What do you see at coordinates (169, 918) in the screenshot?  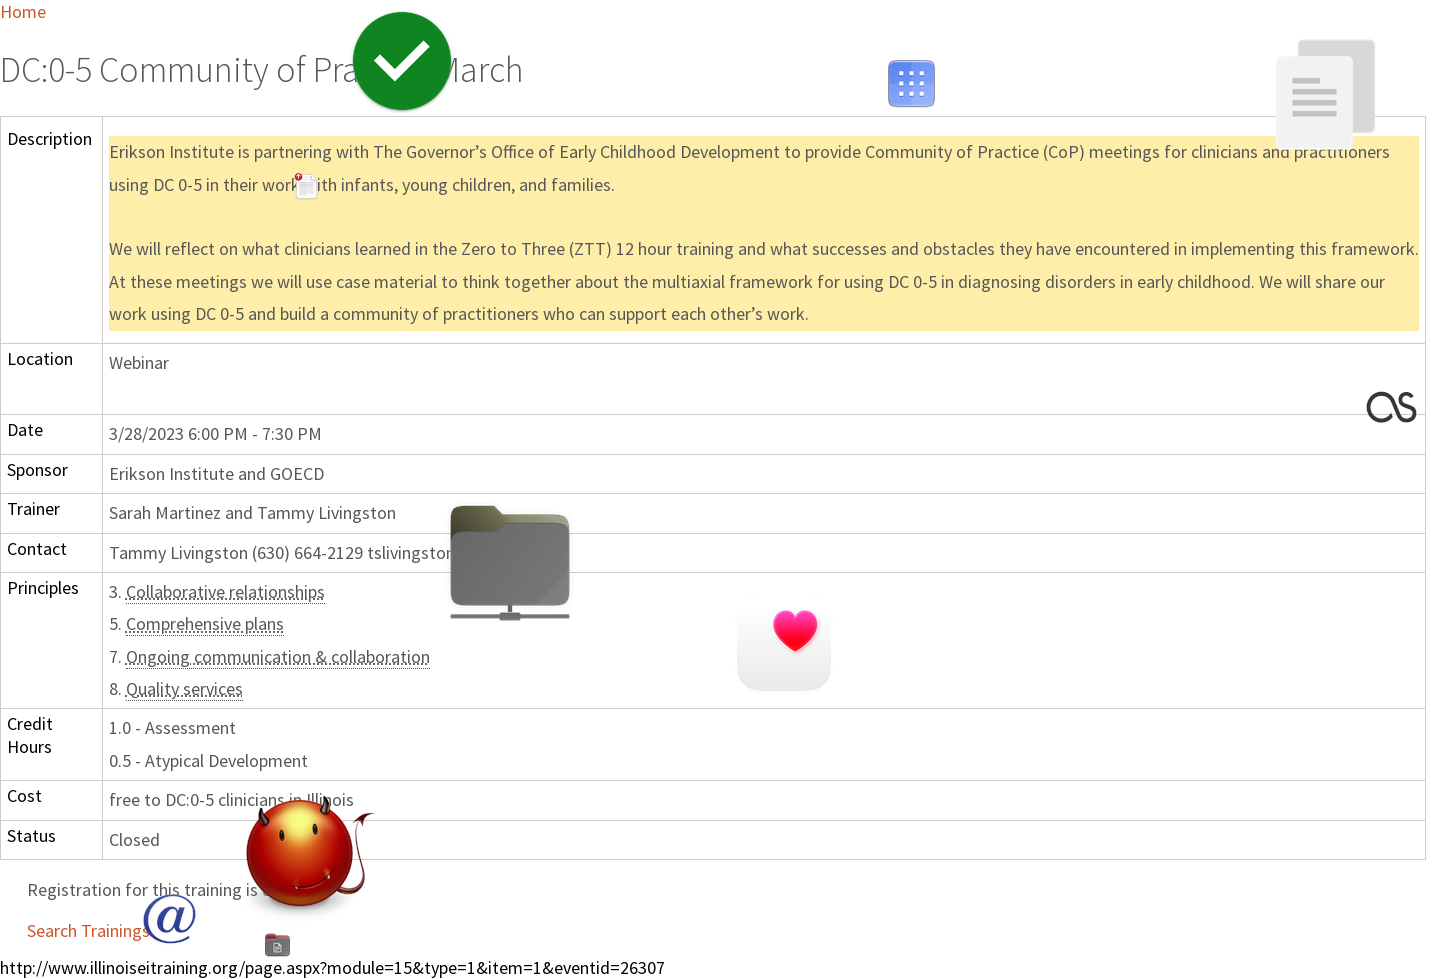 I see `open an internet location or web shortcut` at bounding box center [169, 918].